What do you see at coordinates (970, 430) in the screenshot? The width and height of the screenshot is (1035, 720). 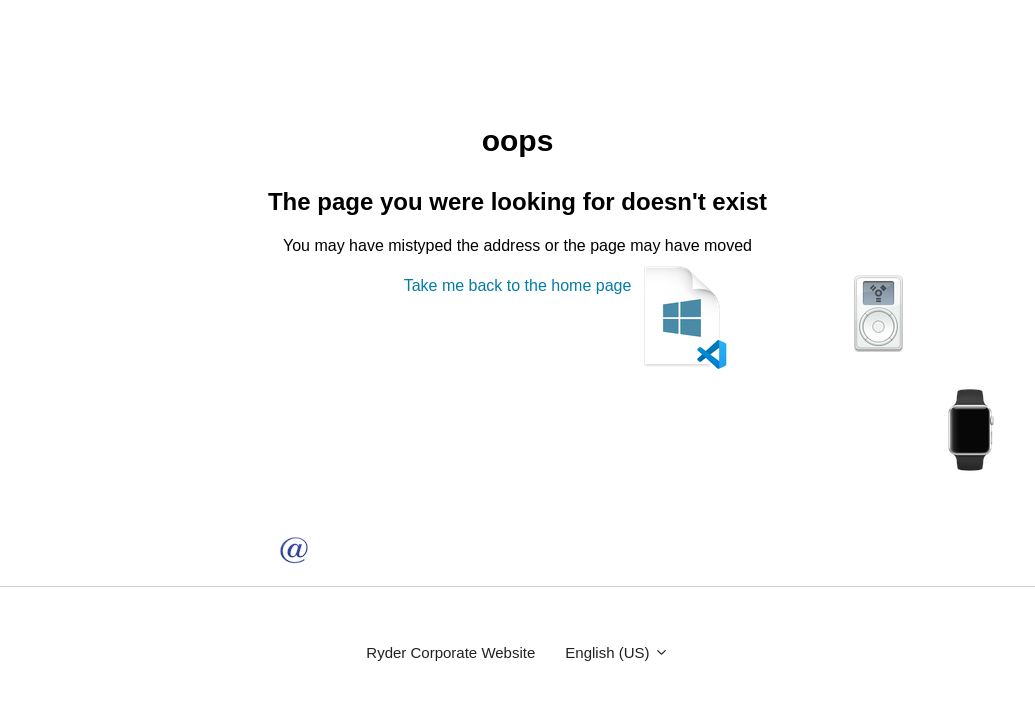 I see `apple watch device in connected devices list` at bounding box center [970, 430].